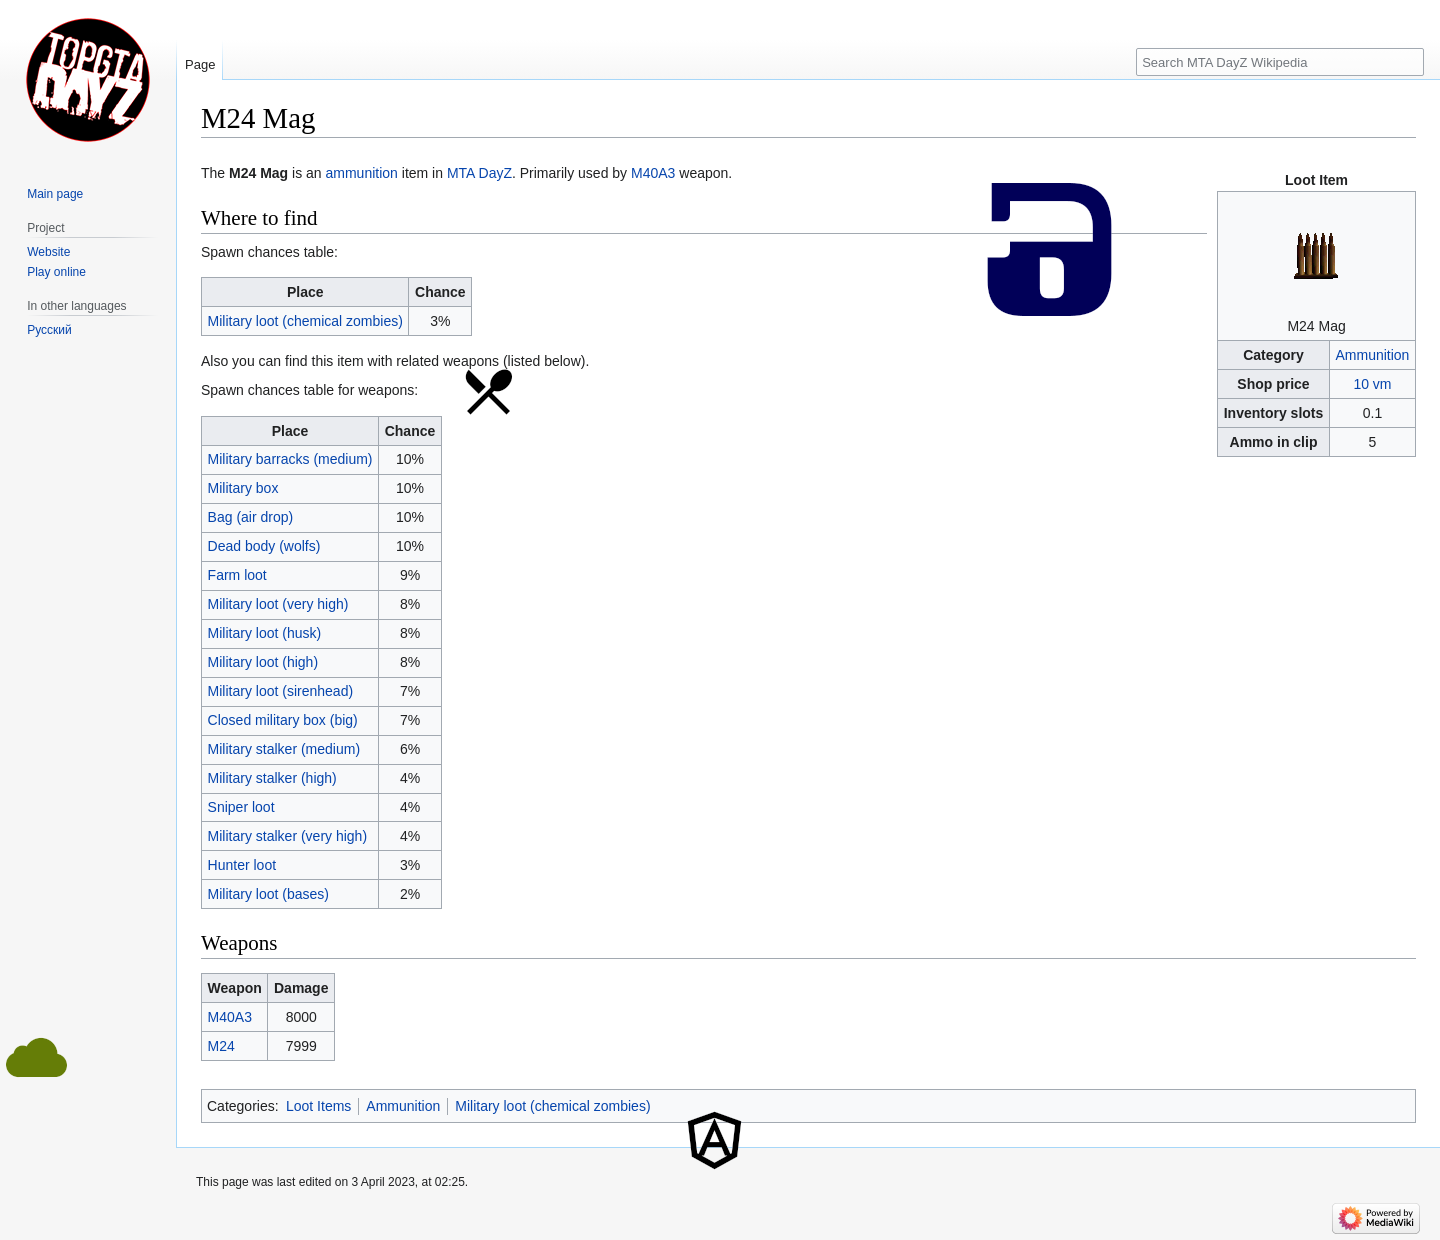 This screenshot has width=1440, height=1240. Describe the element at coordinates (488, 390) in the screenshot. I see `find nearby restaurants` at that location.